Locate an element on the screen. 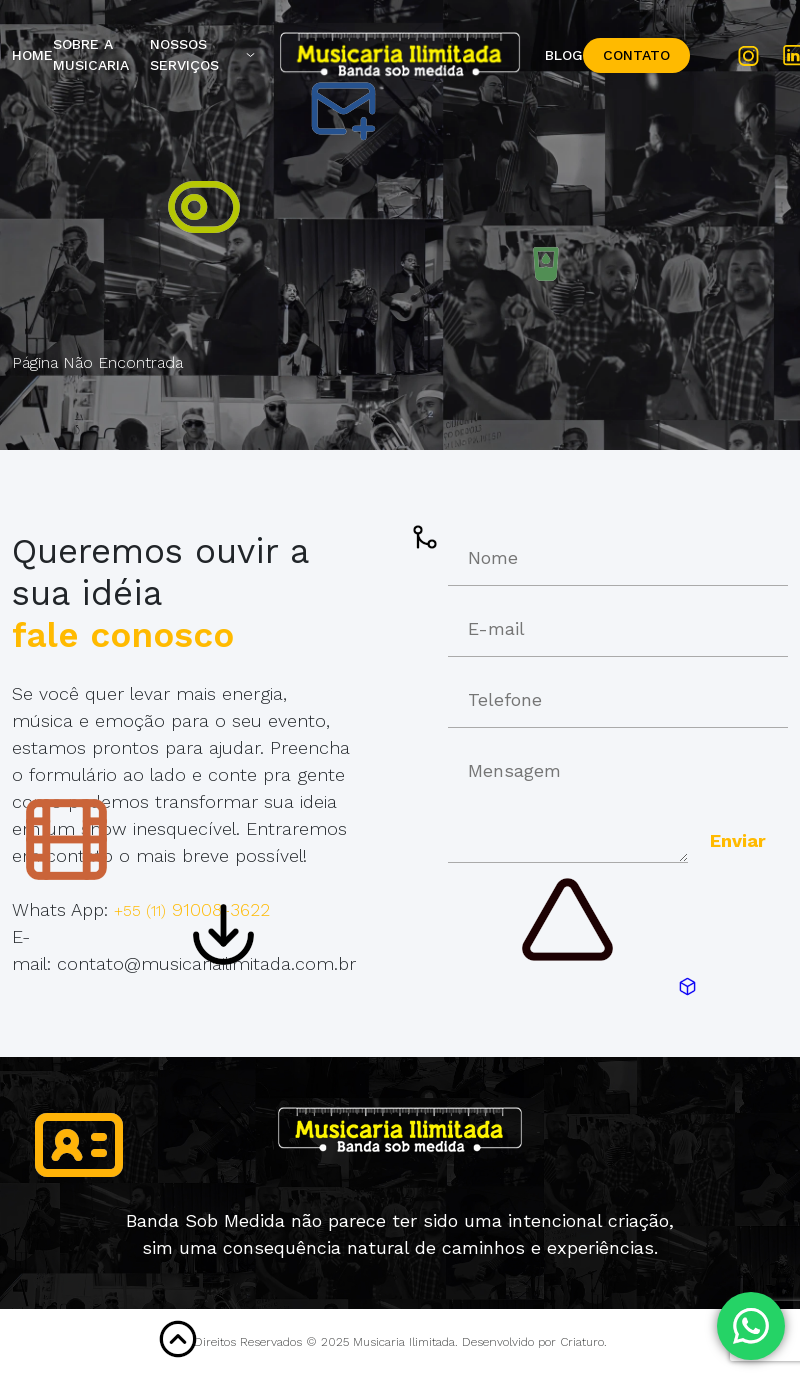 The image size is (800, 1375). scroll to top of page is located at coordinates (178, 1339).